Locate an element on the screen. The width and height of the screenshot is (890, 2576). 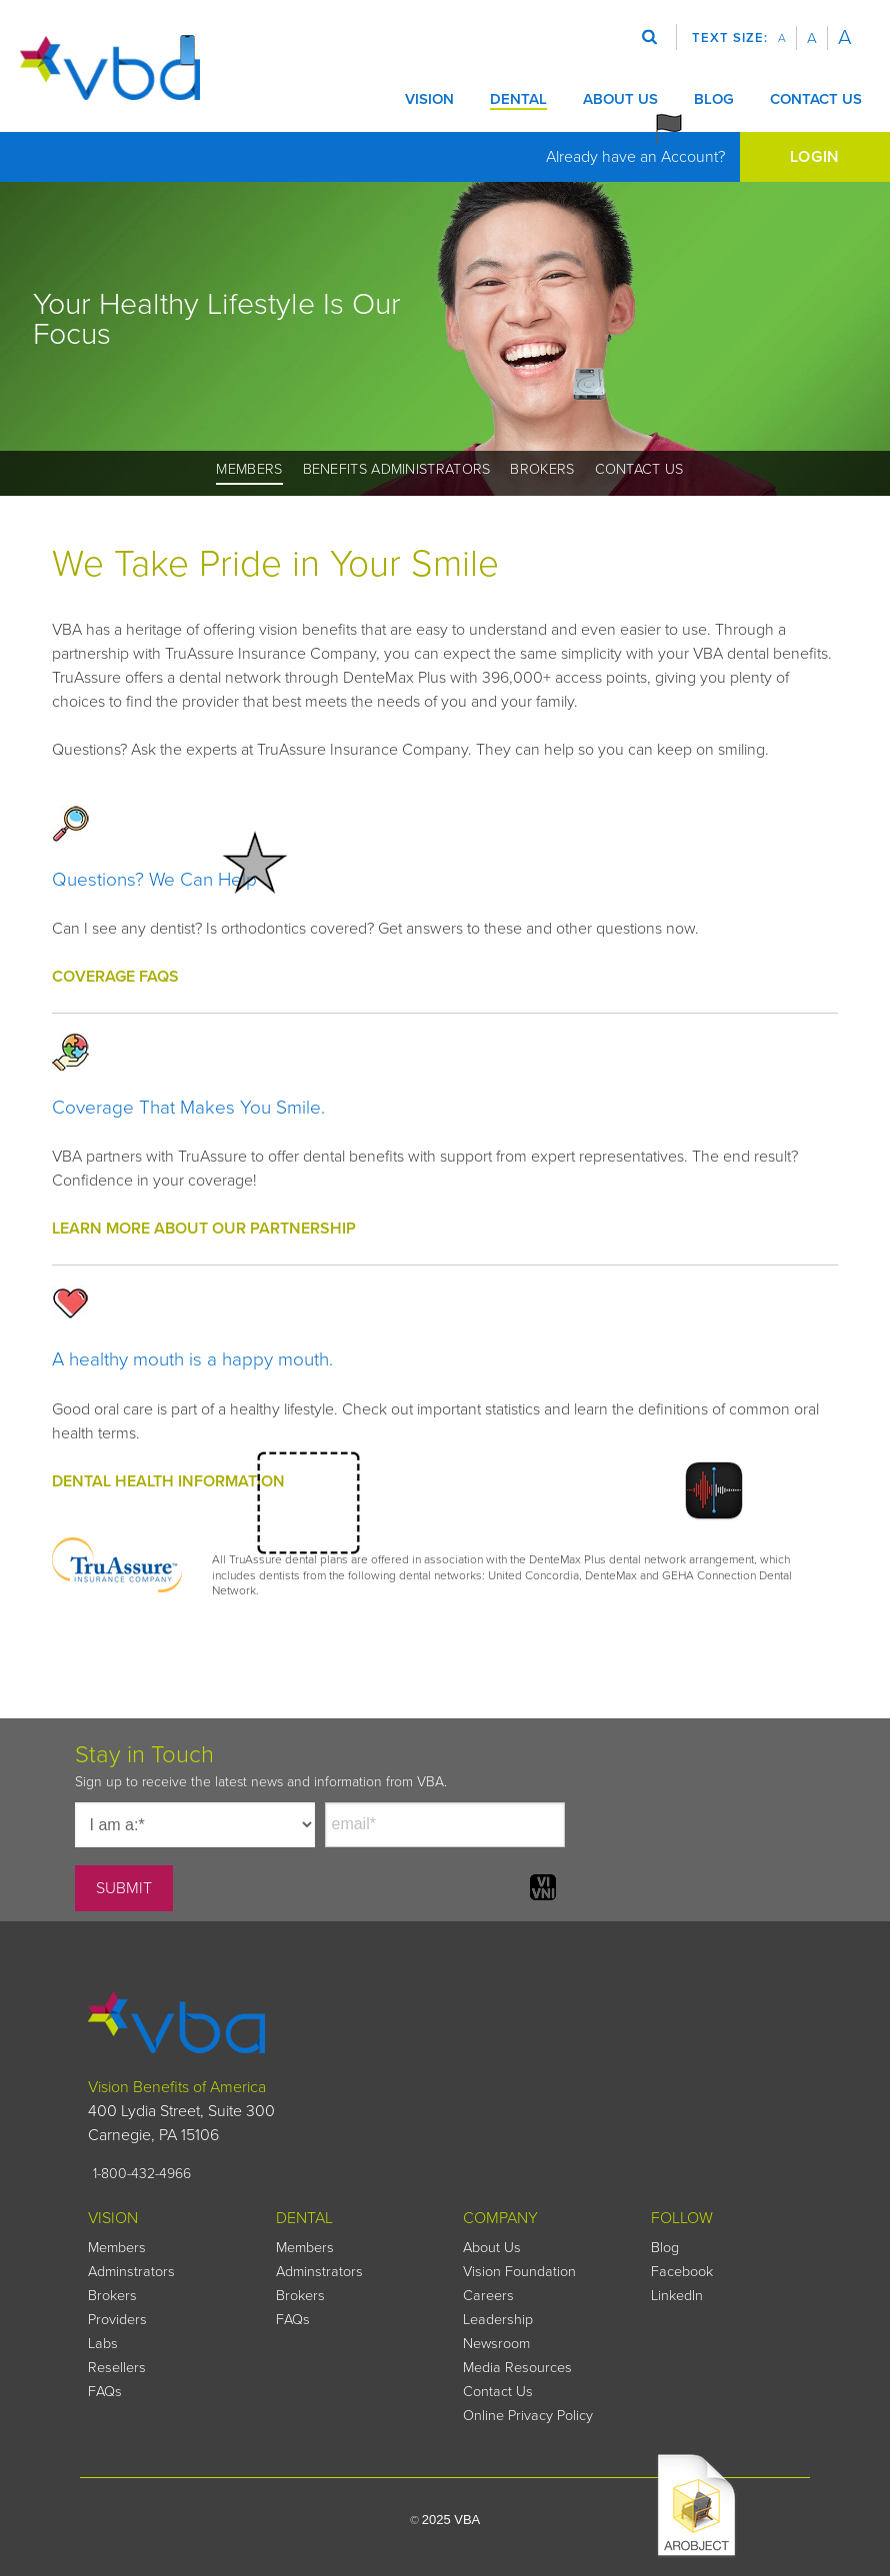
view flagged emails is located at coordinates (669, 129).